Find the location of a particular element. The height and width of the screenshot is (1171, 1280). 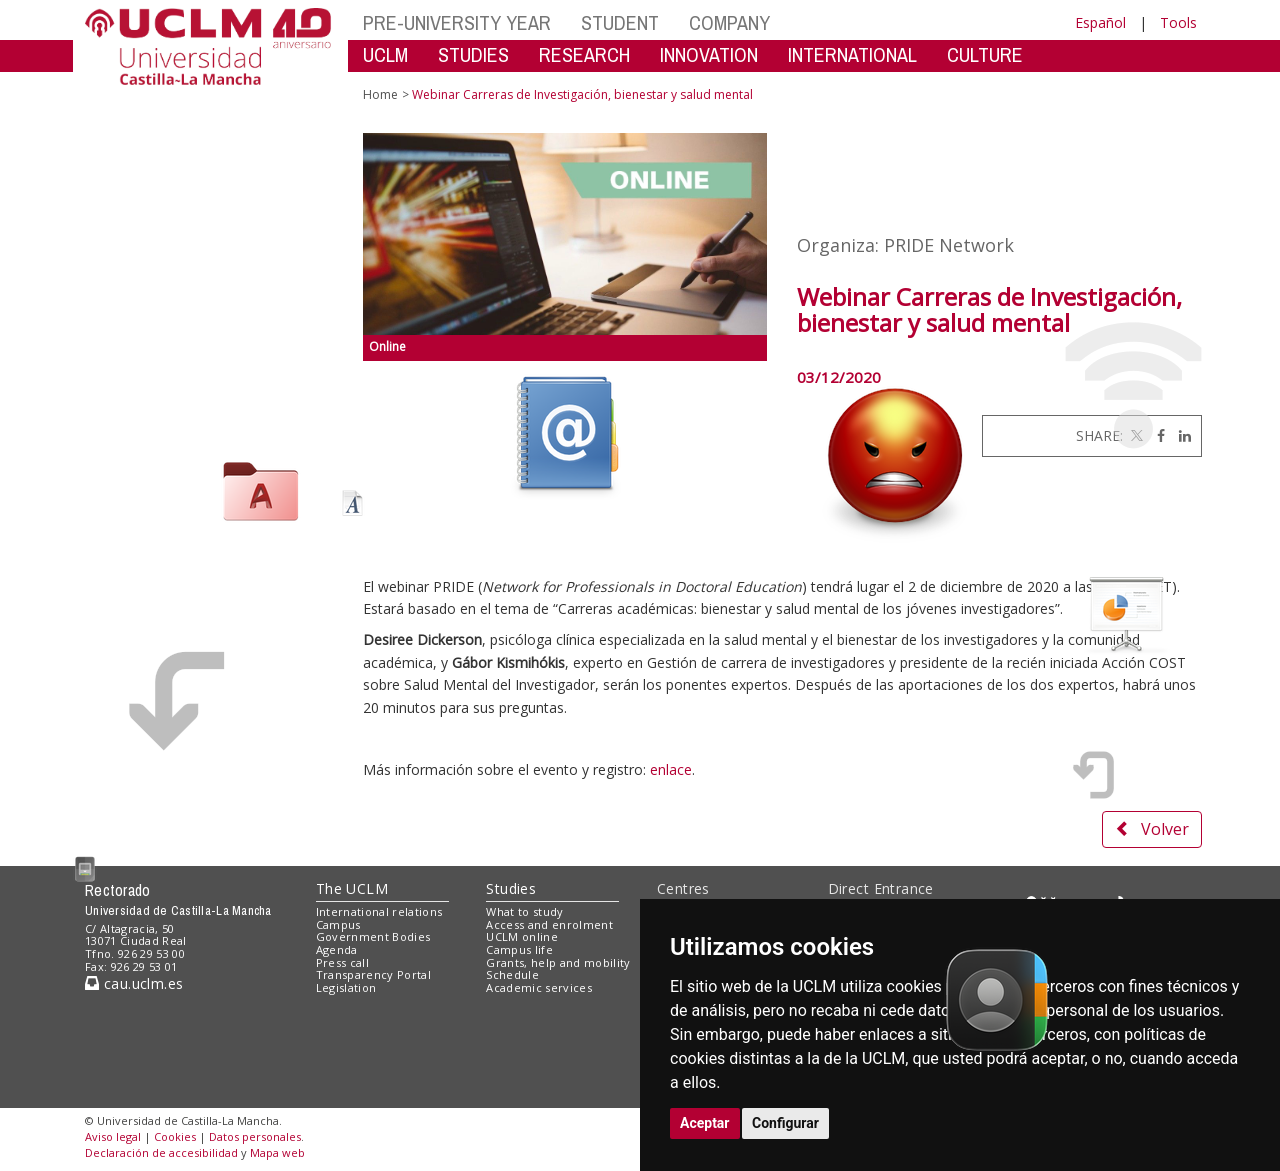

open the contacts app is located at coordinates (997, 1000).